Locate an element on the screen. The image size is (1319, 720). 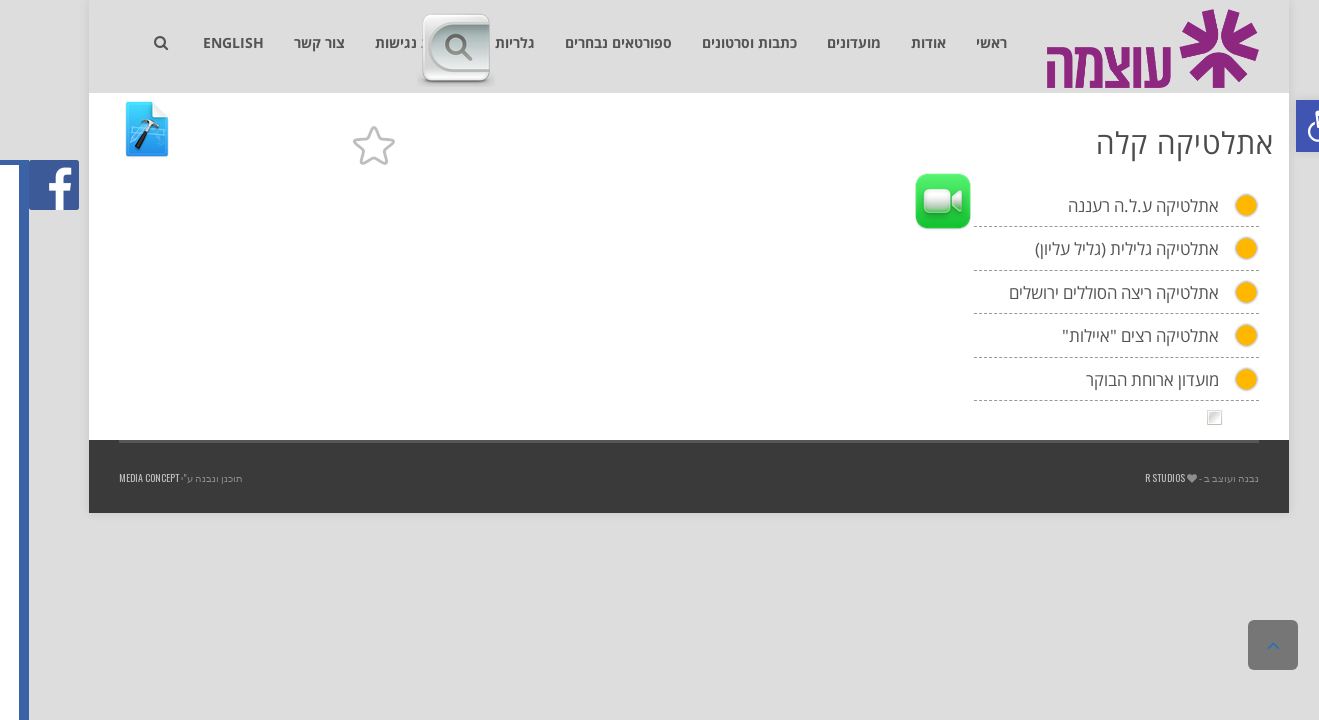
makefile document for build automation is located at coordinates (147, 129).